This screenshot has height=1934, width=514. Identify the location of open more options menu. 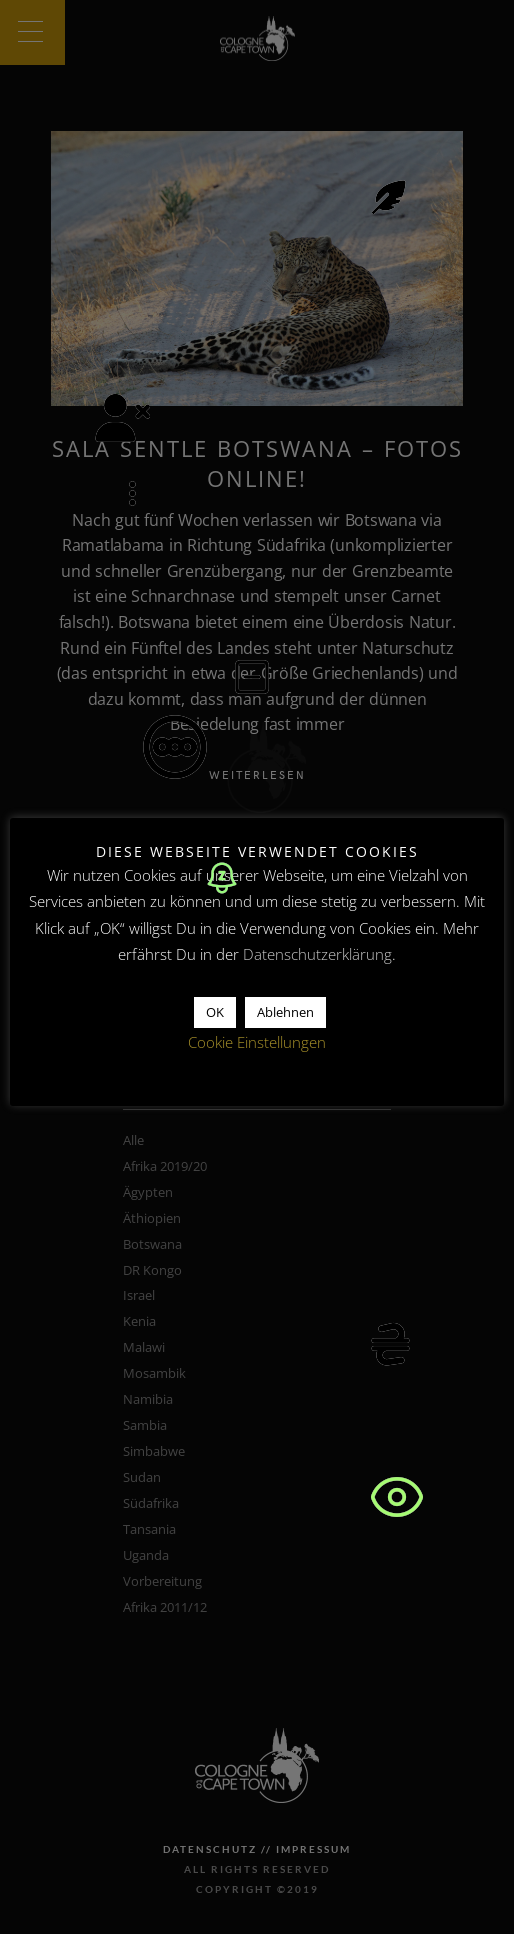
(132, 493).